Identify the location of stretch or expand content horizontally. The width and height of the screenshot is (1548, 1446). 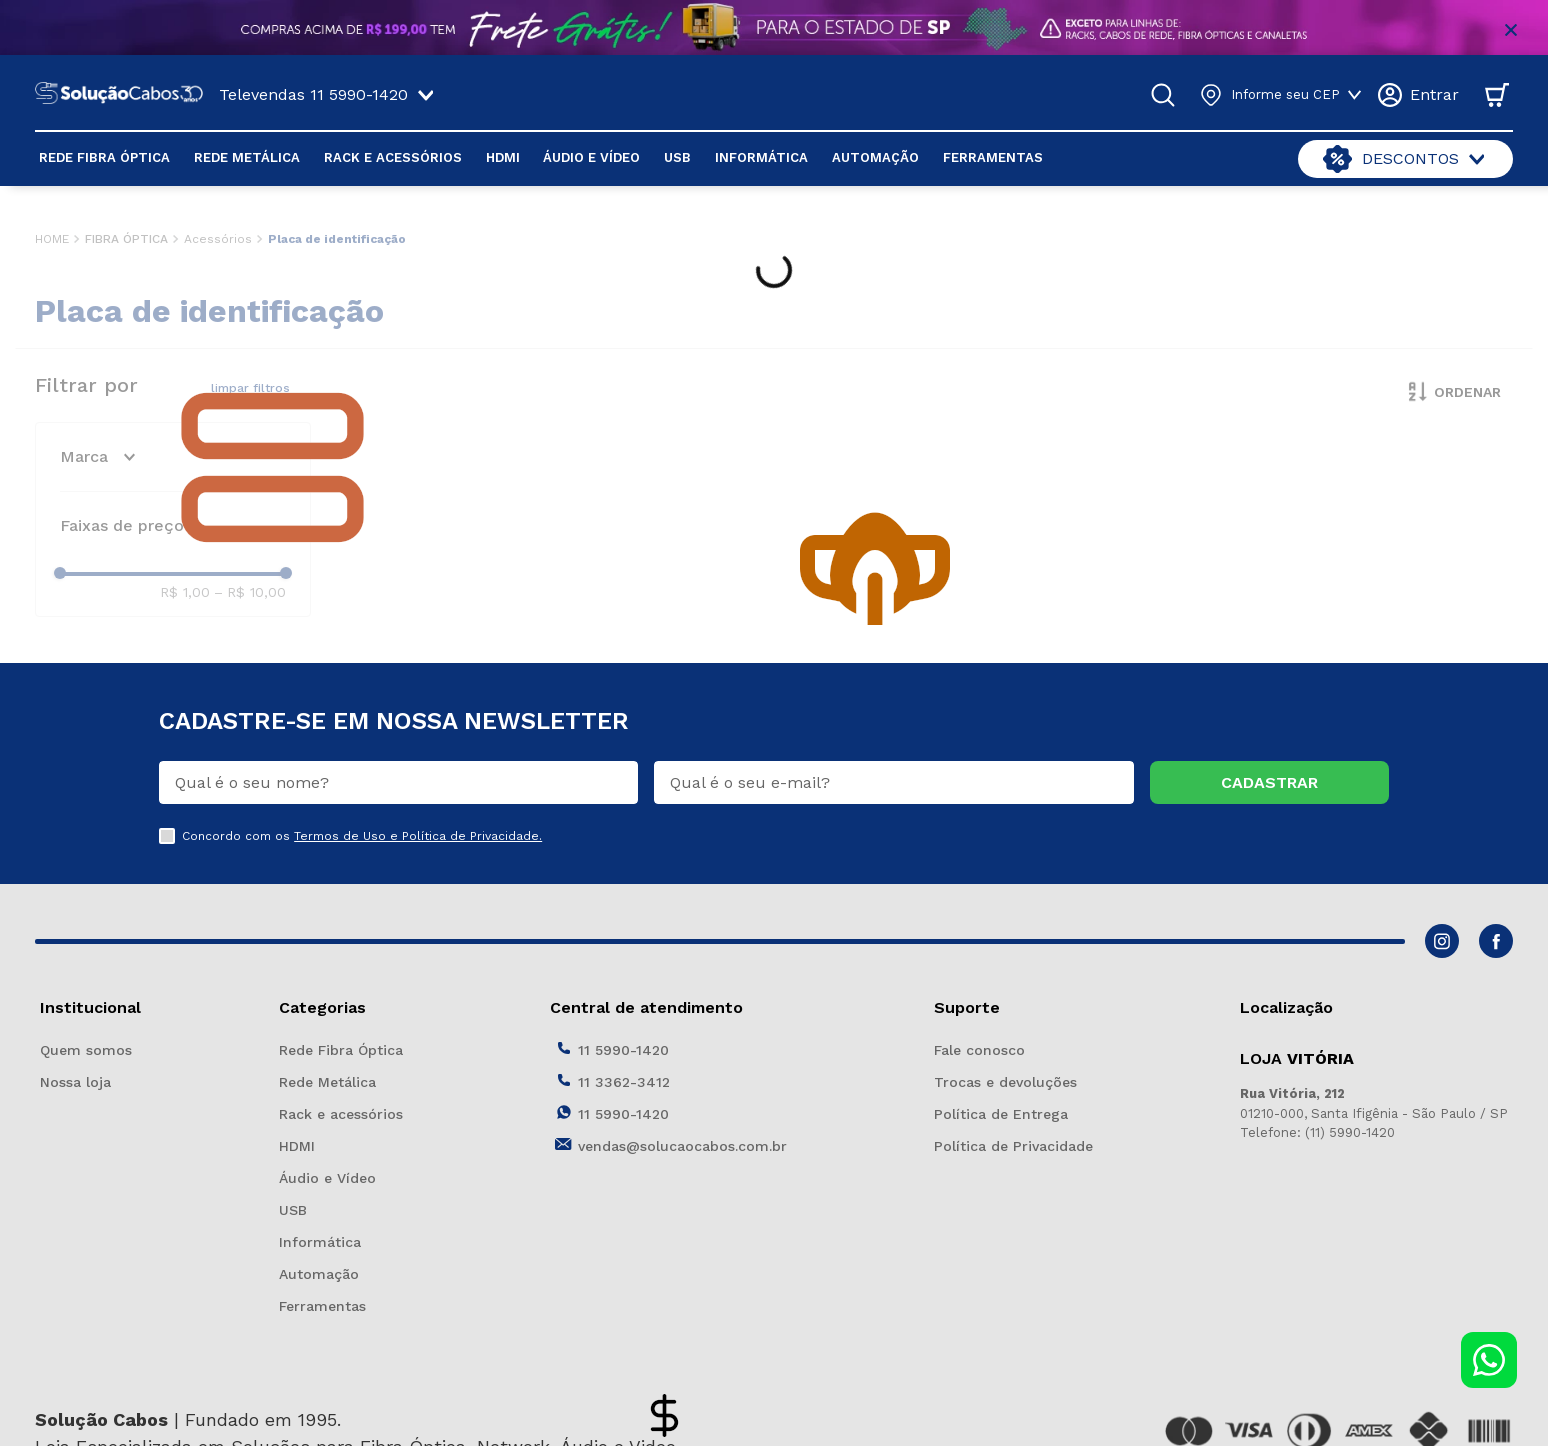
(272, 467).